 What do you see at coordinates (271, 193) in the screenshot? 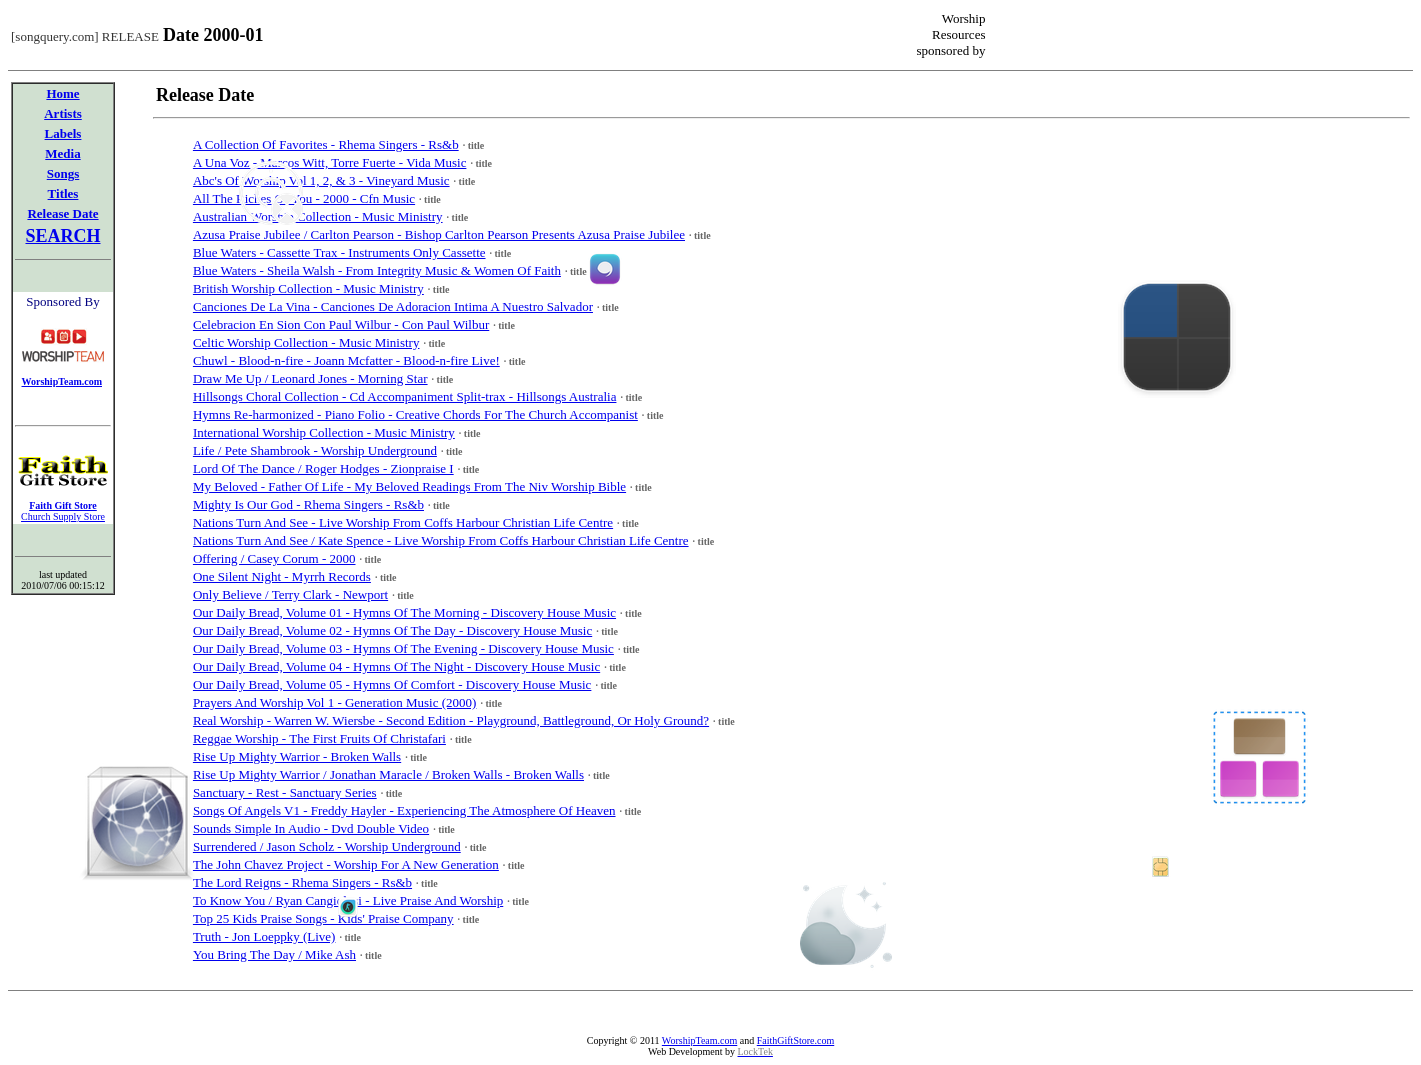
I see `camera is currently disabled or blocked` at bounding box center [271, 193].